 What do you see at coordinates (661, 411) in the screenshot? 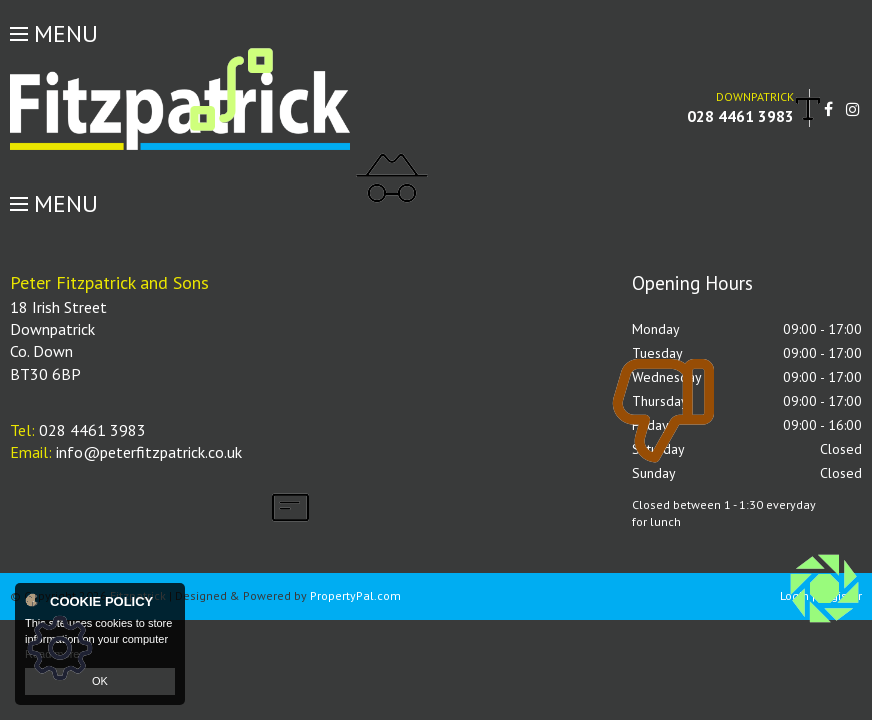
I see `dislike or downvote content` at bounding box center [661, 411].